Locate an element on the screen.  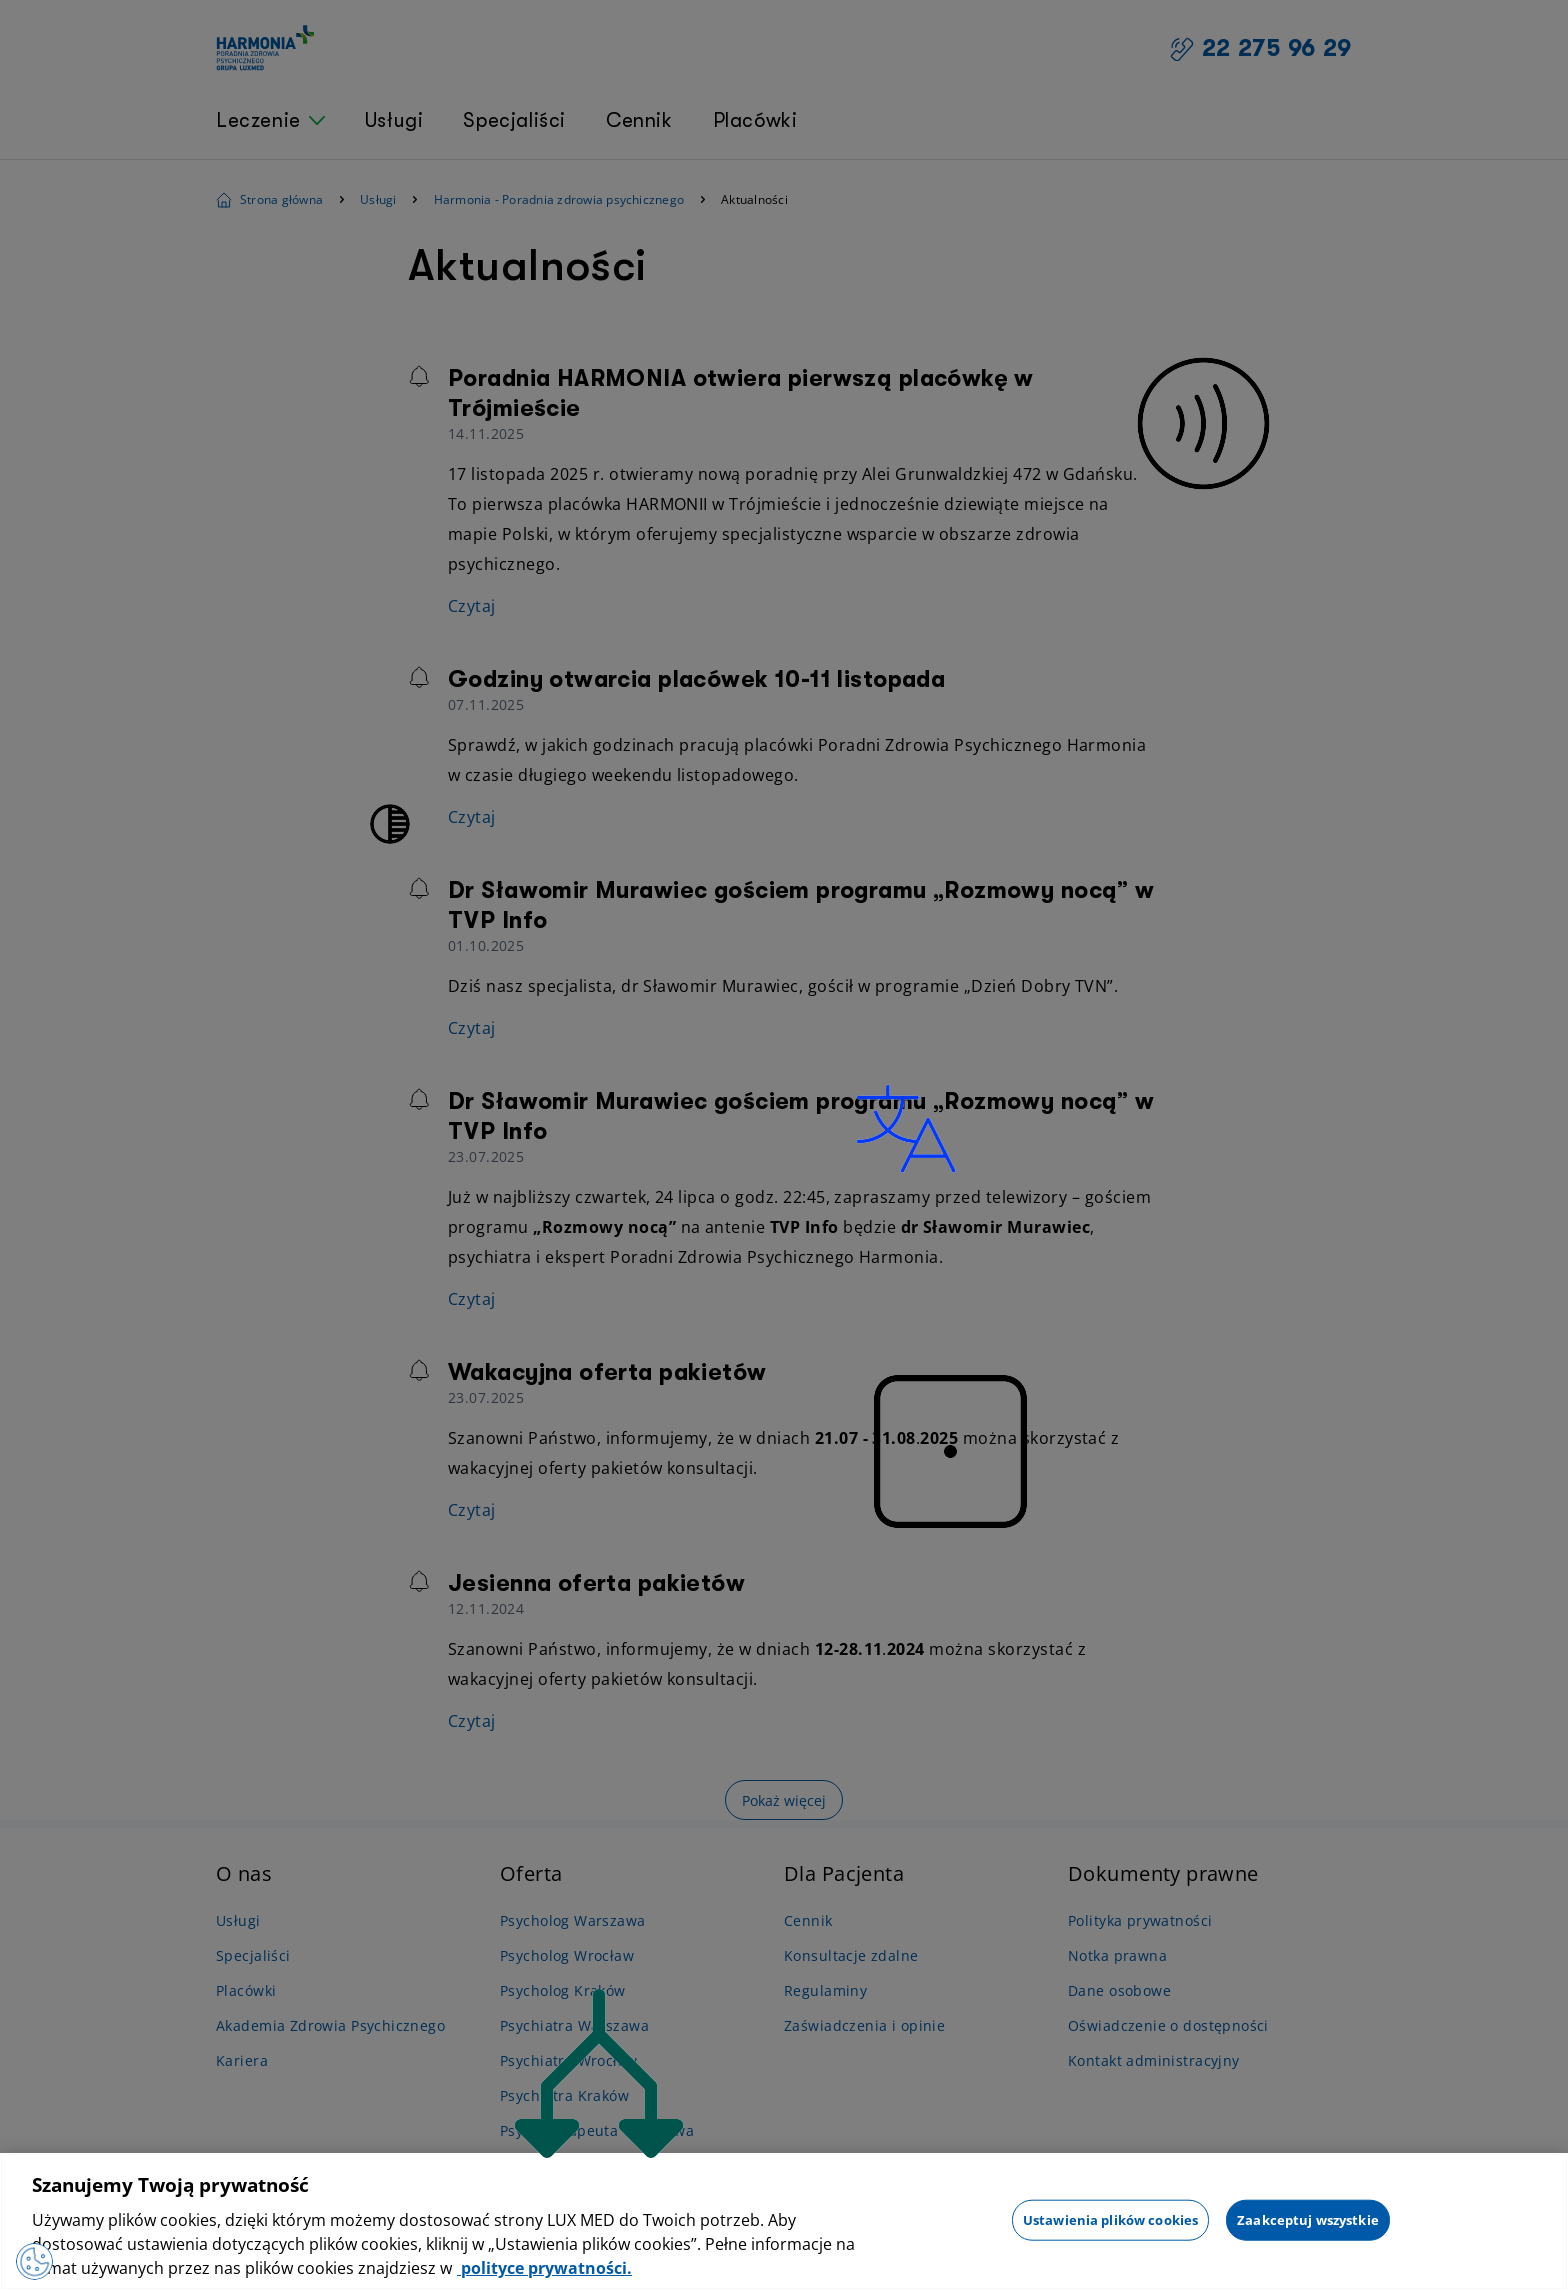
indicates a roll result of one is located at coordinates (950, 1451).